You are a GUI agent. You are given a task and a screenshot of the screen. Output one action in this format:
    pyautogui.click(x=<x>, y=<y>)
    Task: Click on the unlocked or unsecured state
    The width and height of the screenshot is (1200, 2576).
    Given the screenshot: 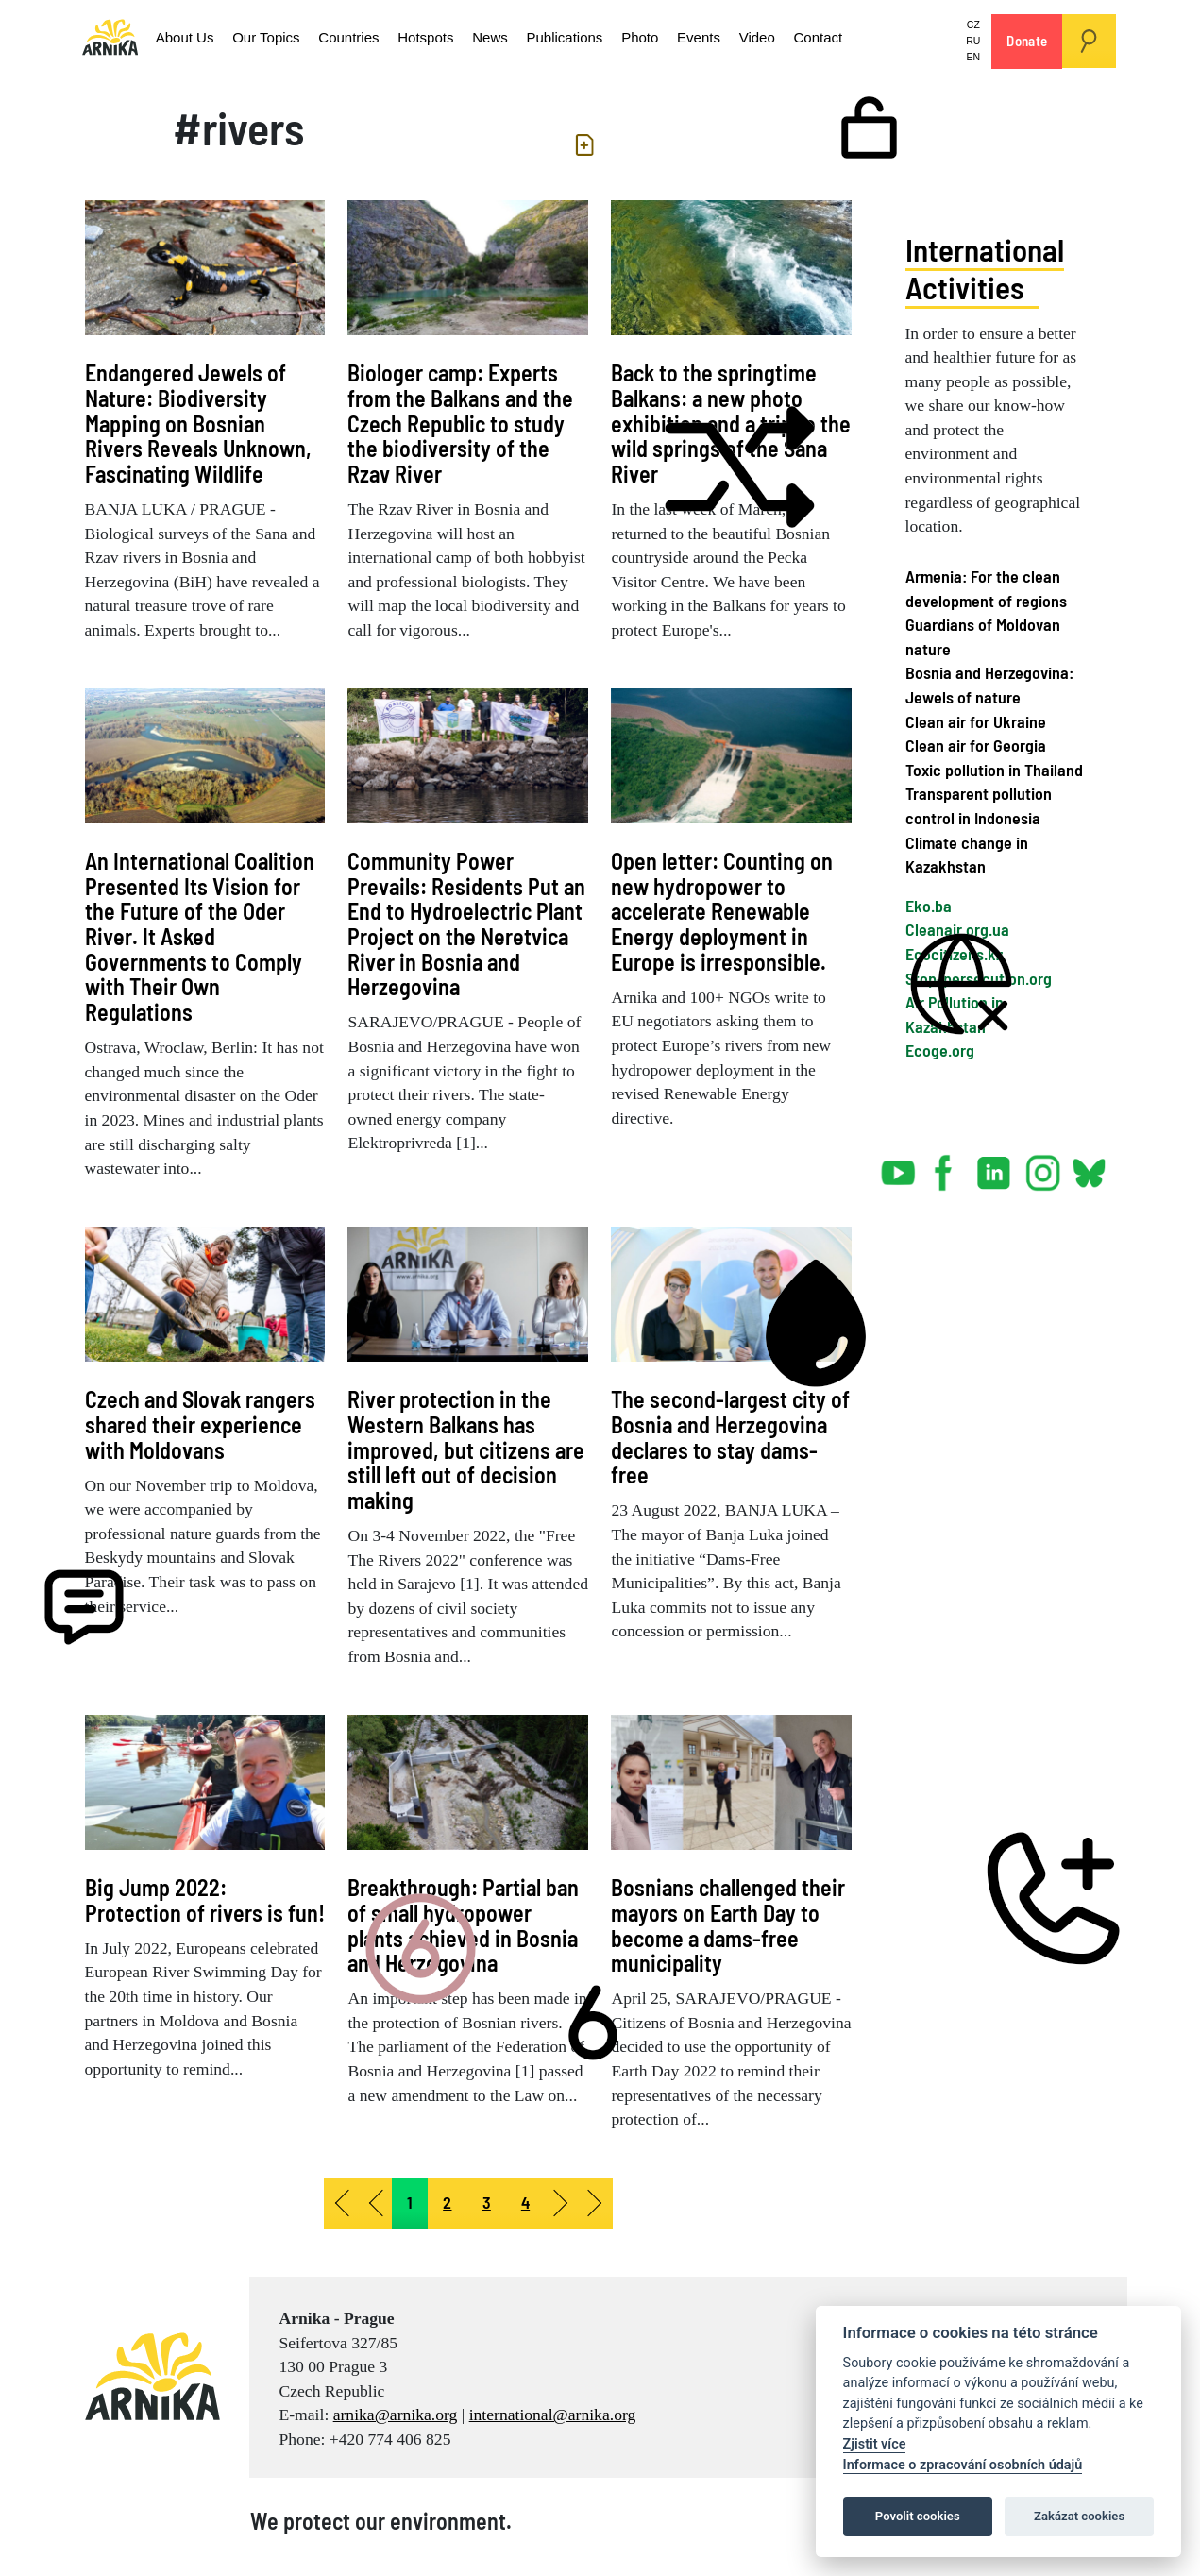 What is the action you would take?
    pyautogui.click(x=869, y=130)
    